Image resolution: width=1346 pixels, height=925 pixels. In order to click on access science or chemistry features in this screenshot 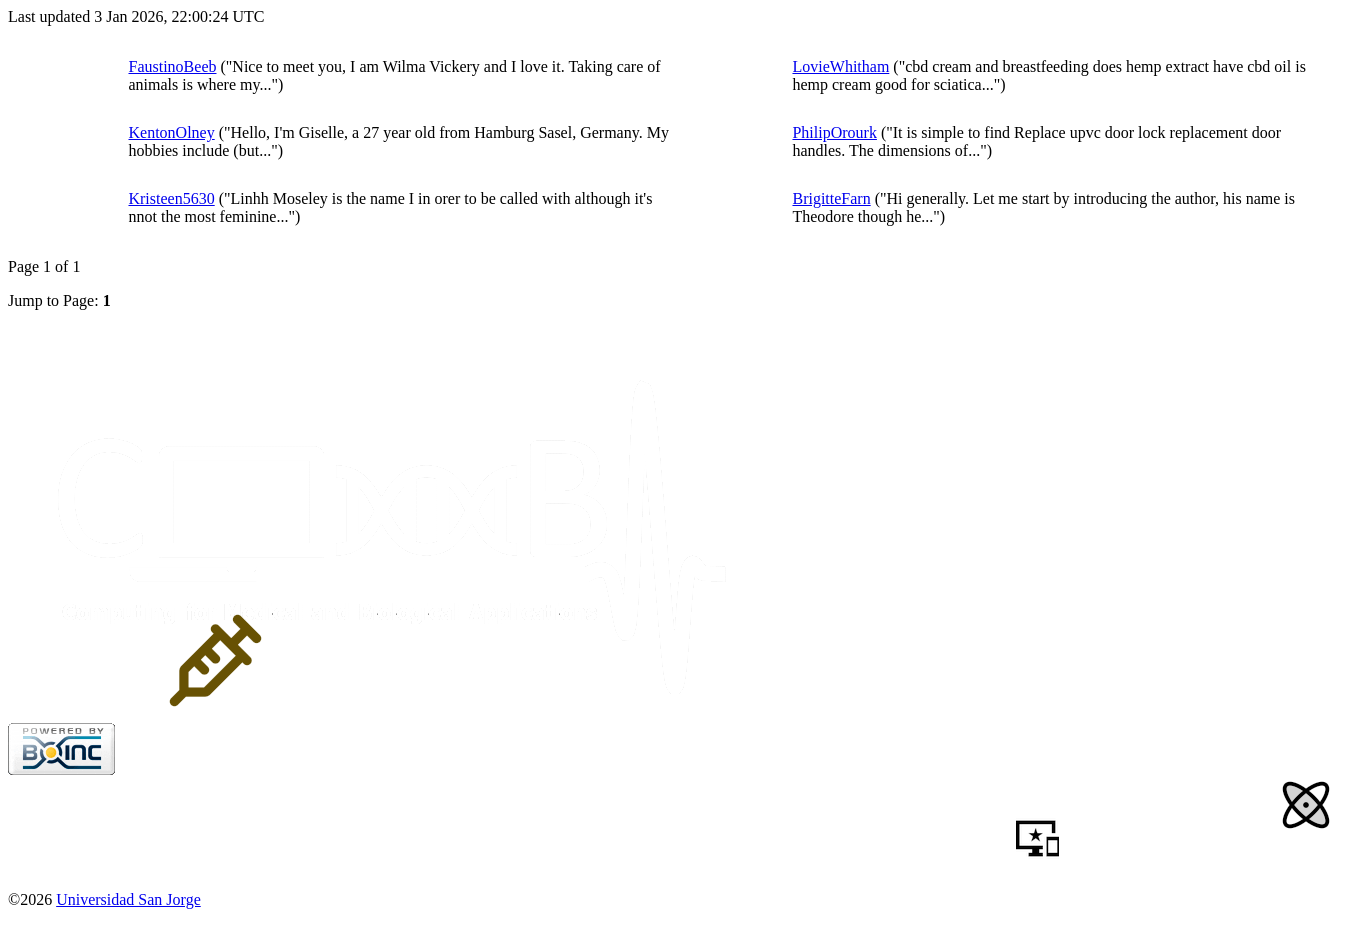, I will do `click(1306, 805)`.